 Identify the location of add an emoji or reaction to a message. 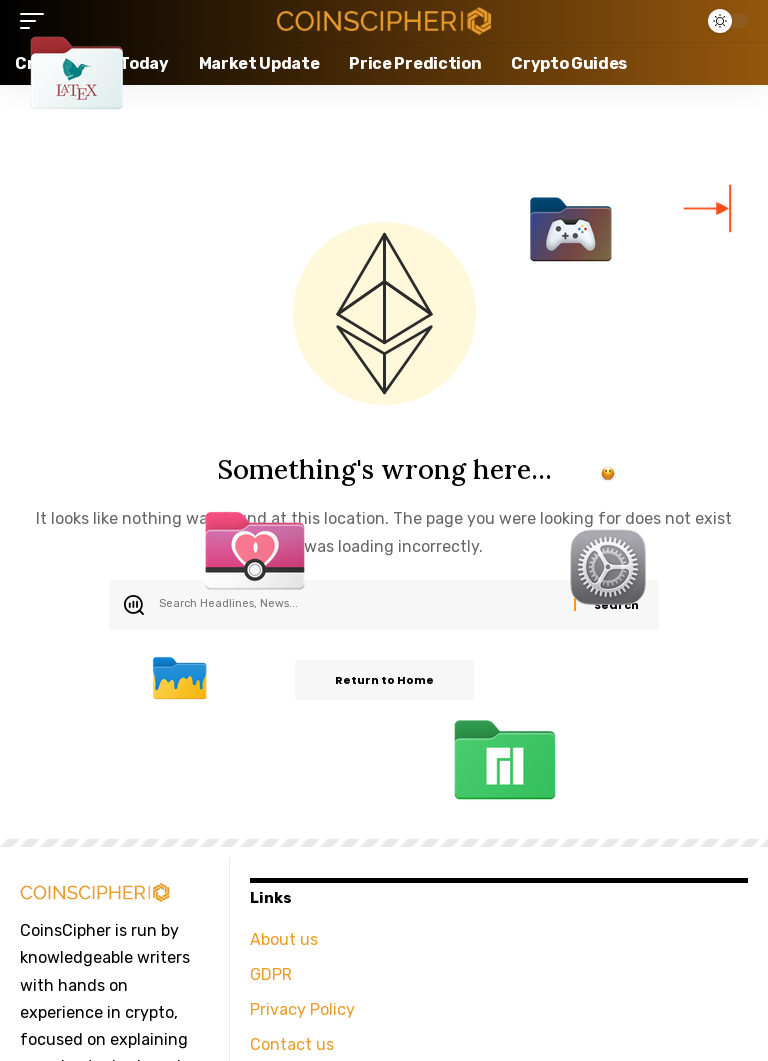
(608, 474).